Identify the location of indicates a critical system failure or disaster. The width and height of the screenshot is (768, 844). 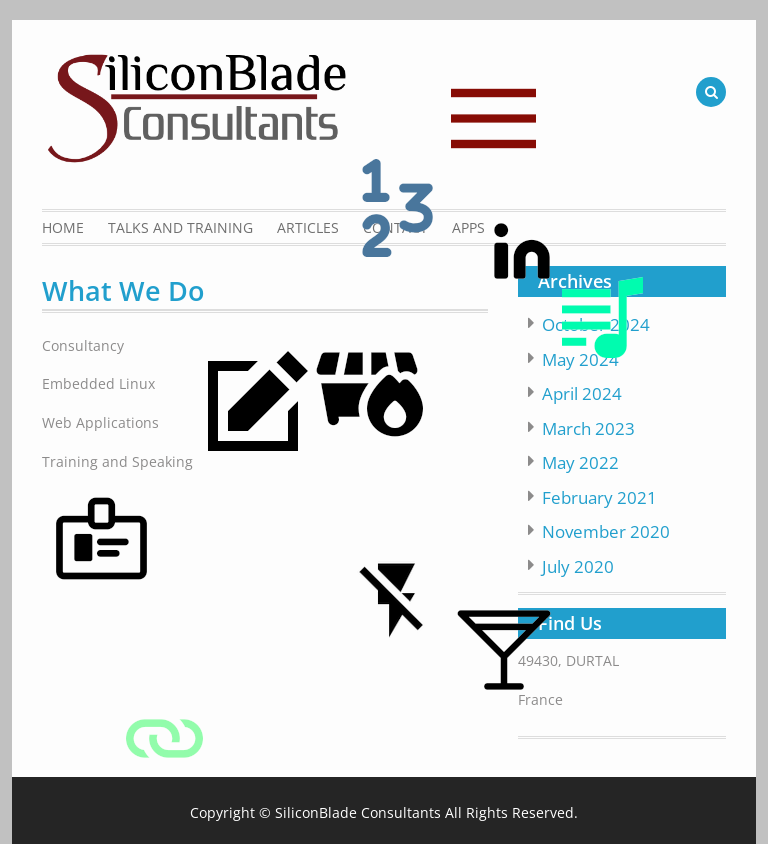
(367, 386).